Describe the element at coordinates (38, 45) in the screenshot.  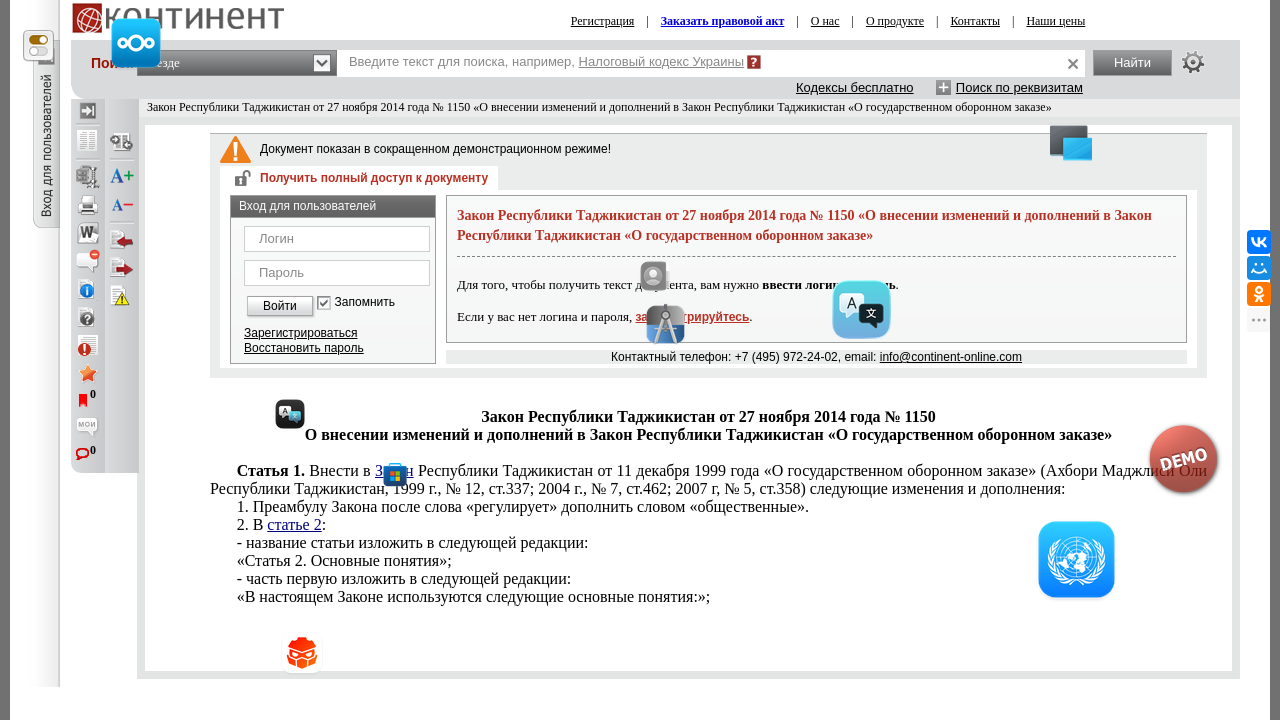
I see `open system settings or preferences` at that location.